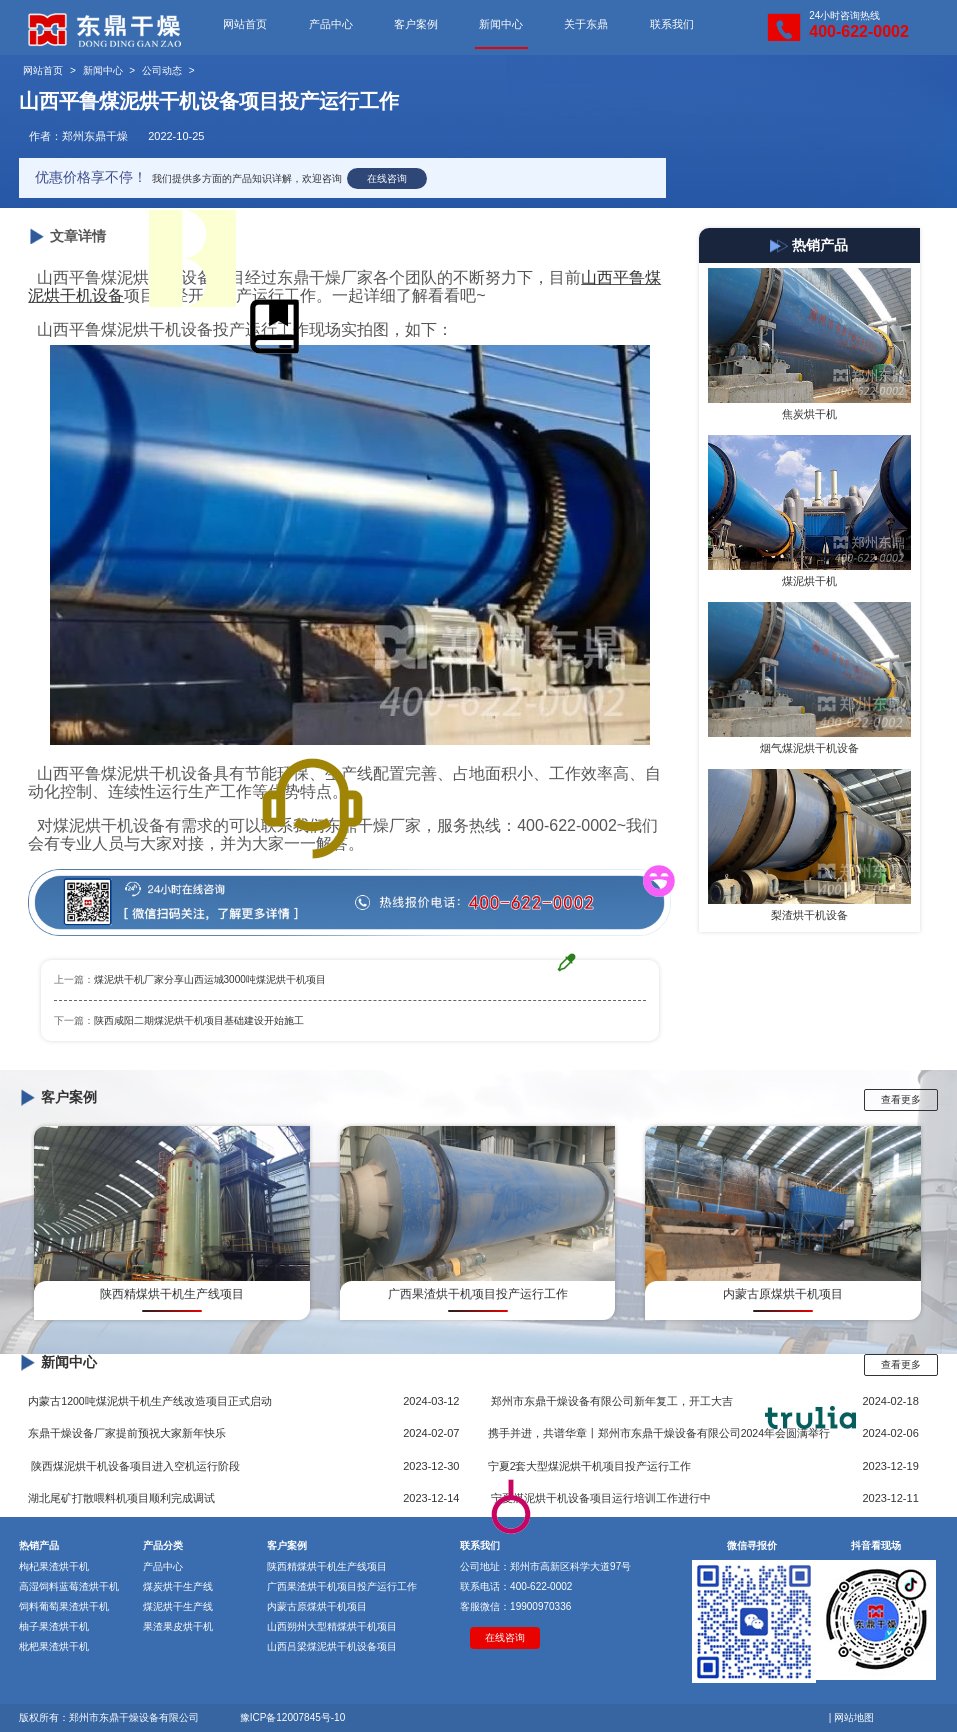 The image size is (957, 1732). I want to click on select genderless or non-binary gender option, so click(511, 1508).